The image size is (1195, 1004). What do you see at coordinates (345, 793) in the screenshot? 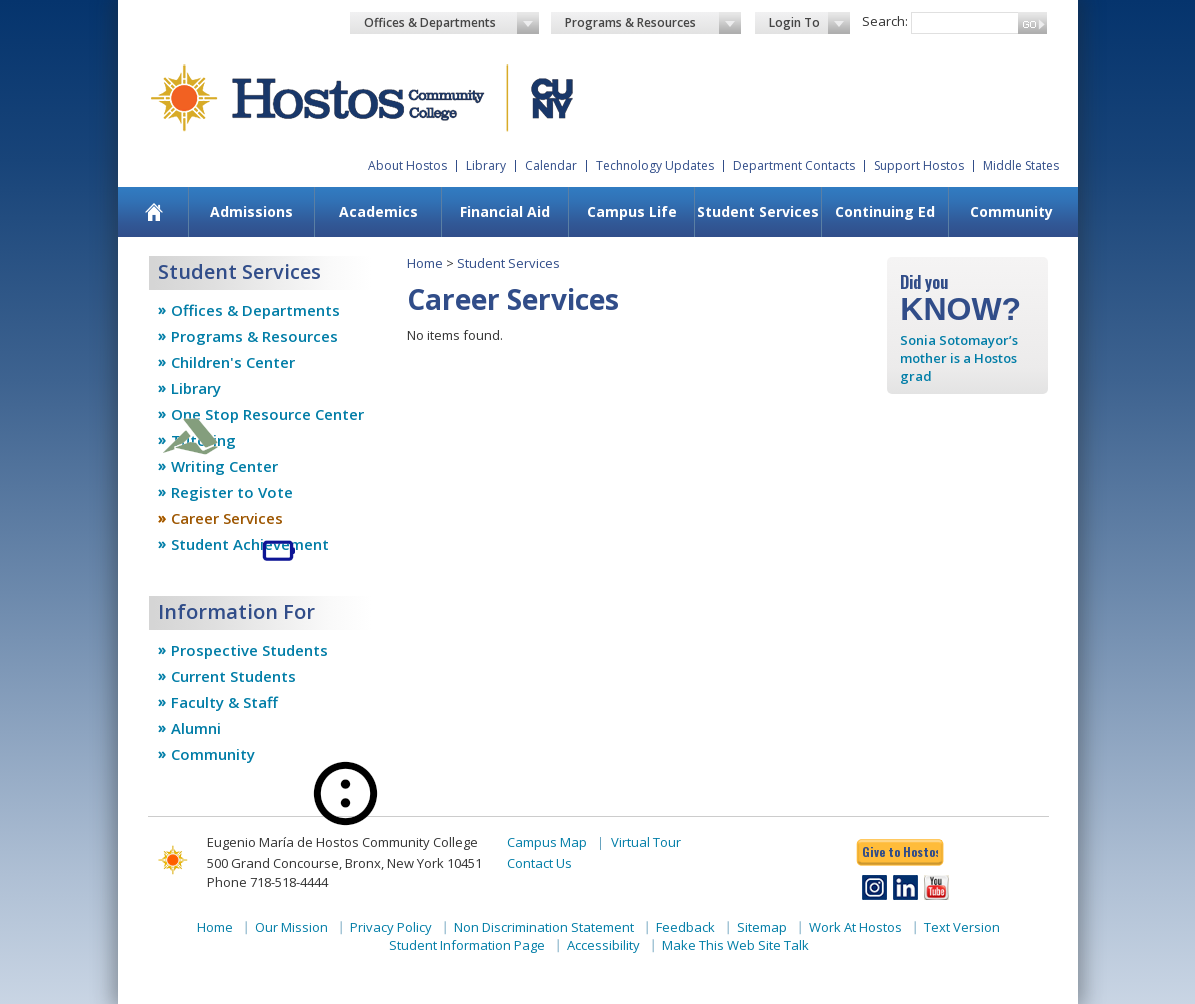
I see `open more options menu` at bounding box center [345, 793].